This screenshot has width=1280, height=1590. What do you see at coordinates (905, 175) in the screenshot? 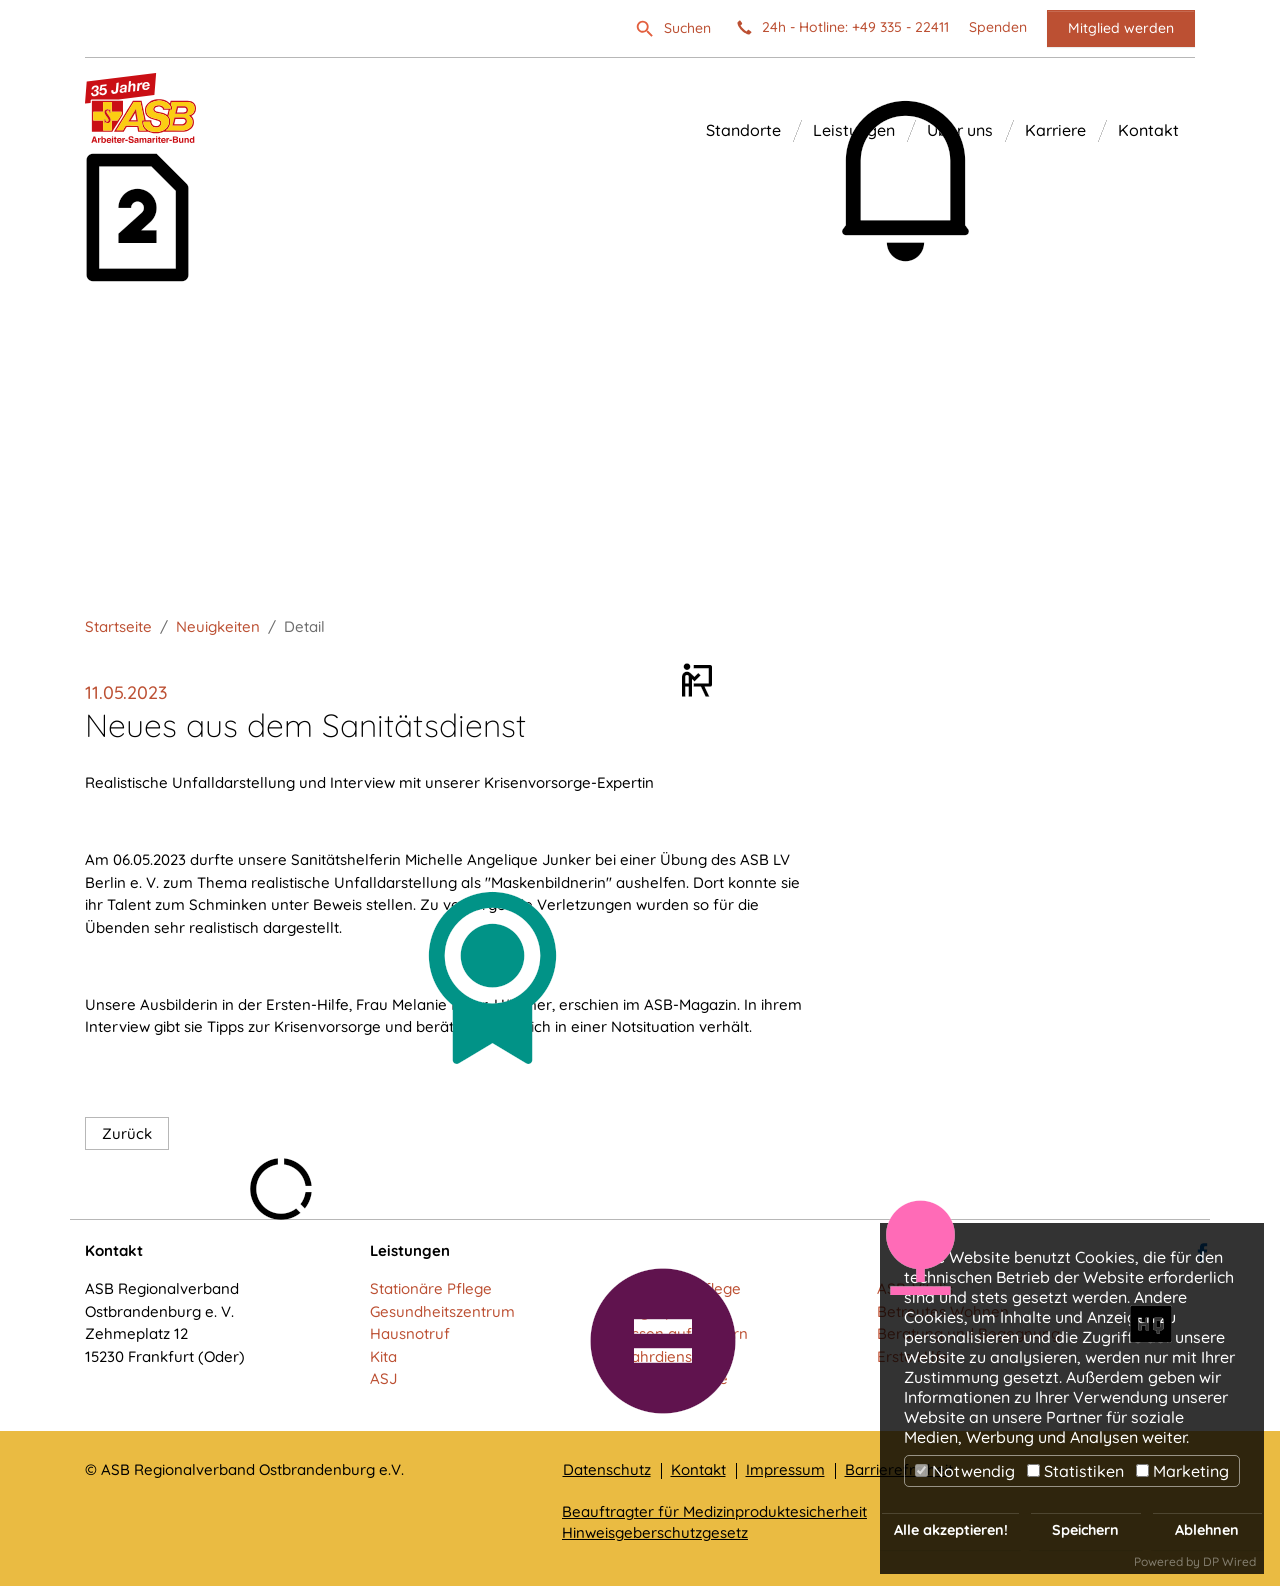
I see `view notifications` at bounding box center [905, 175].